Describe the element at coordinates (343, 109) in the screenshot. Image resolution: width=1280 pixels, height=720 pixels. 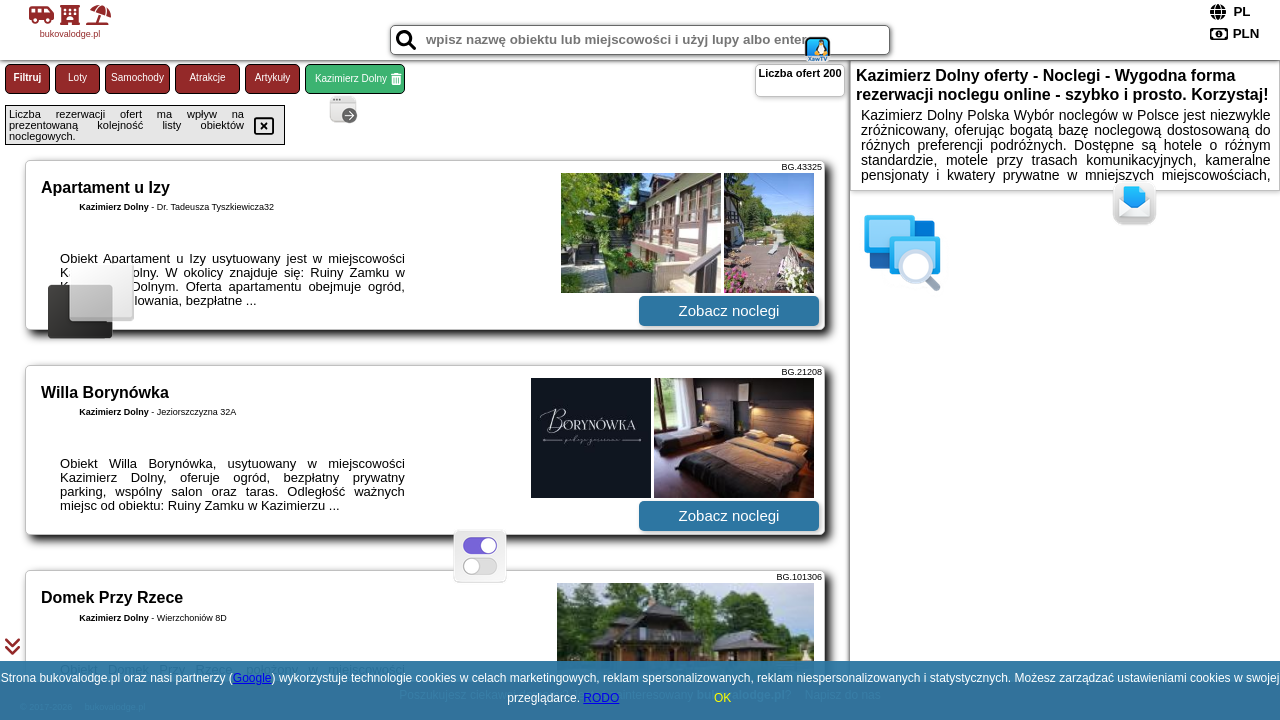
I see `run or execute the current application` at that location.